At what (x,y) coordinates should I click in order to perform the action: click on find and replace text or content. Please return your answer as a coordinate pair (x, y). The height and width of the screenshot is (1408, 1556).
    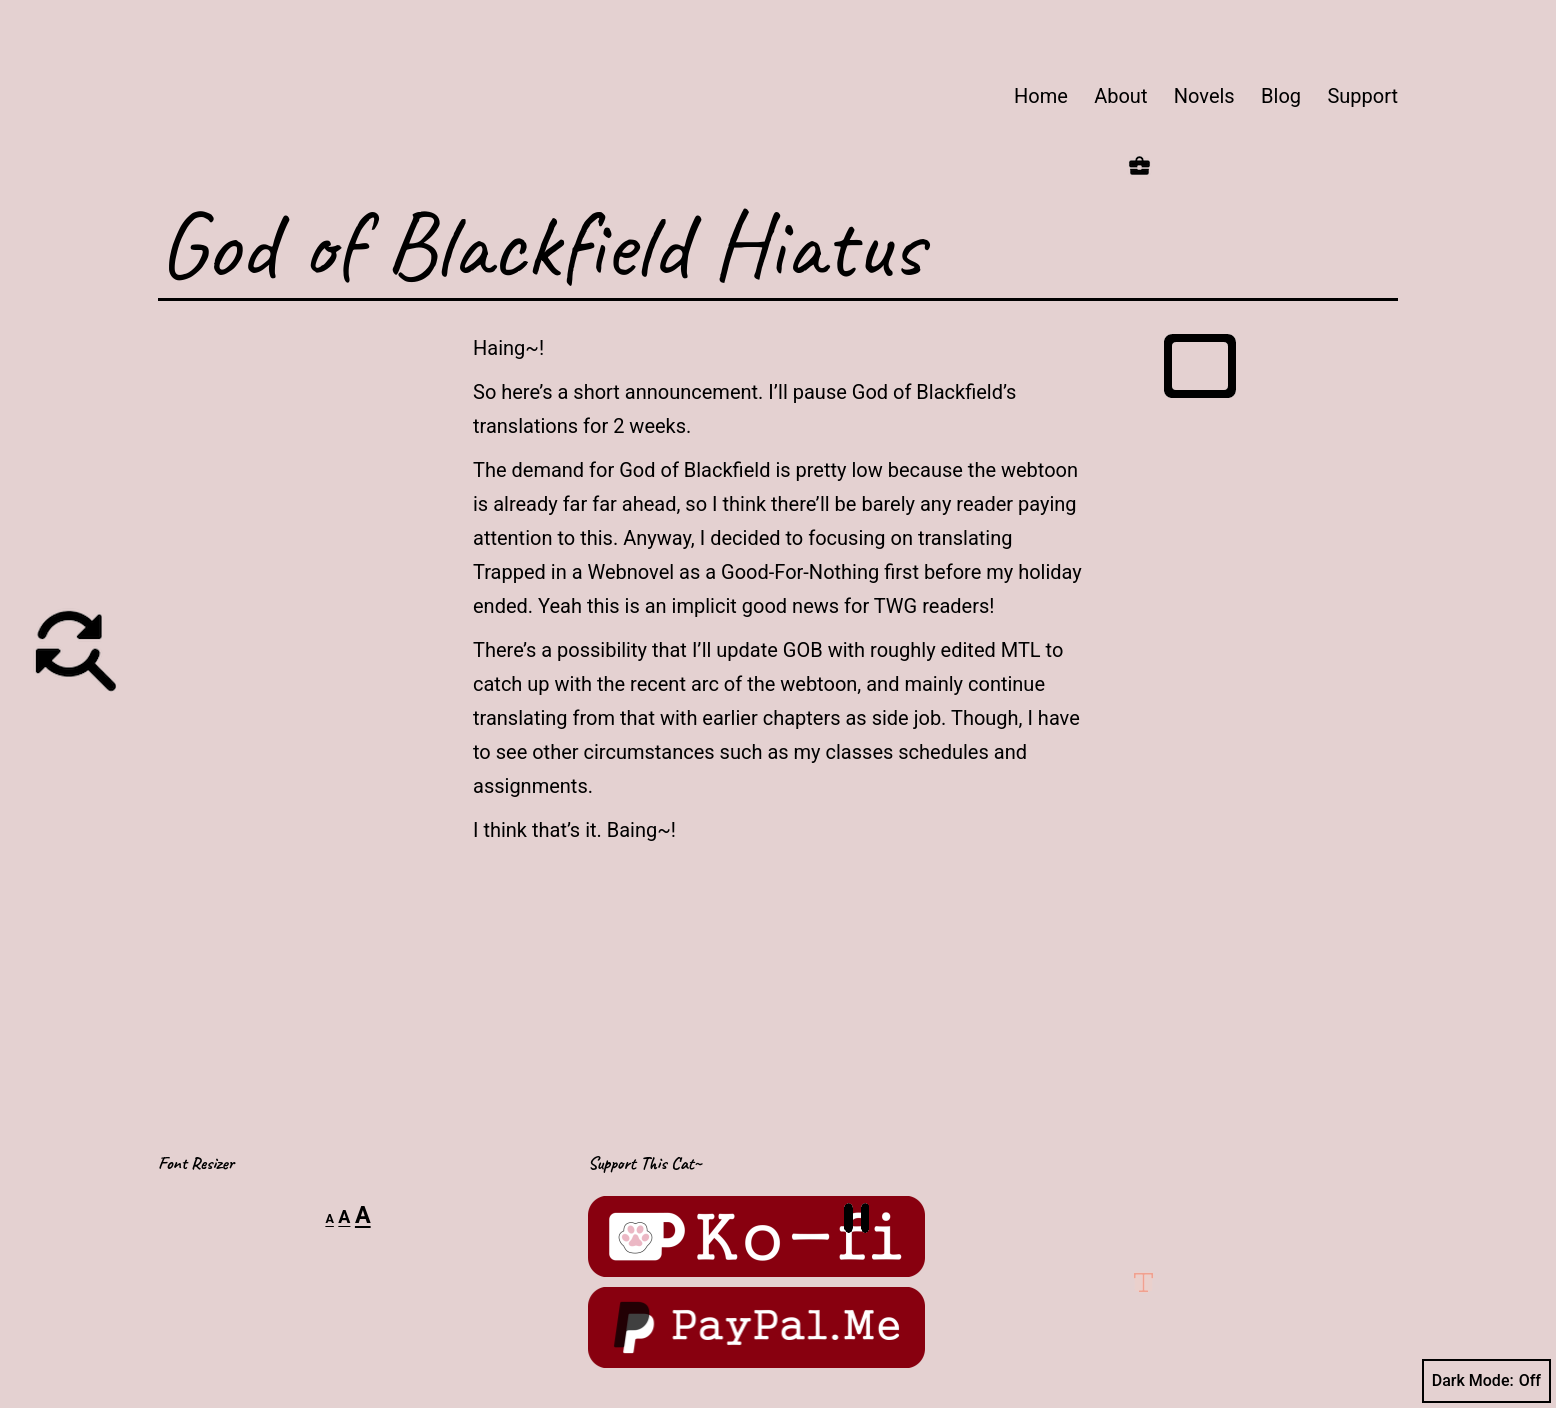
    Looking at the image, I should click on (73, 648).